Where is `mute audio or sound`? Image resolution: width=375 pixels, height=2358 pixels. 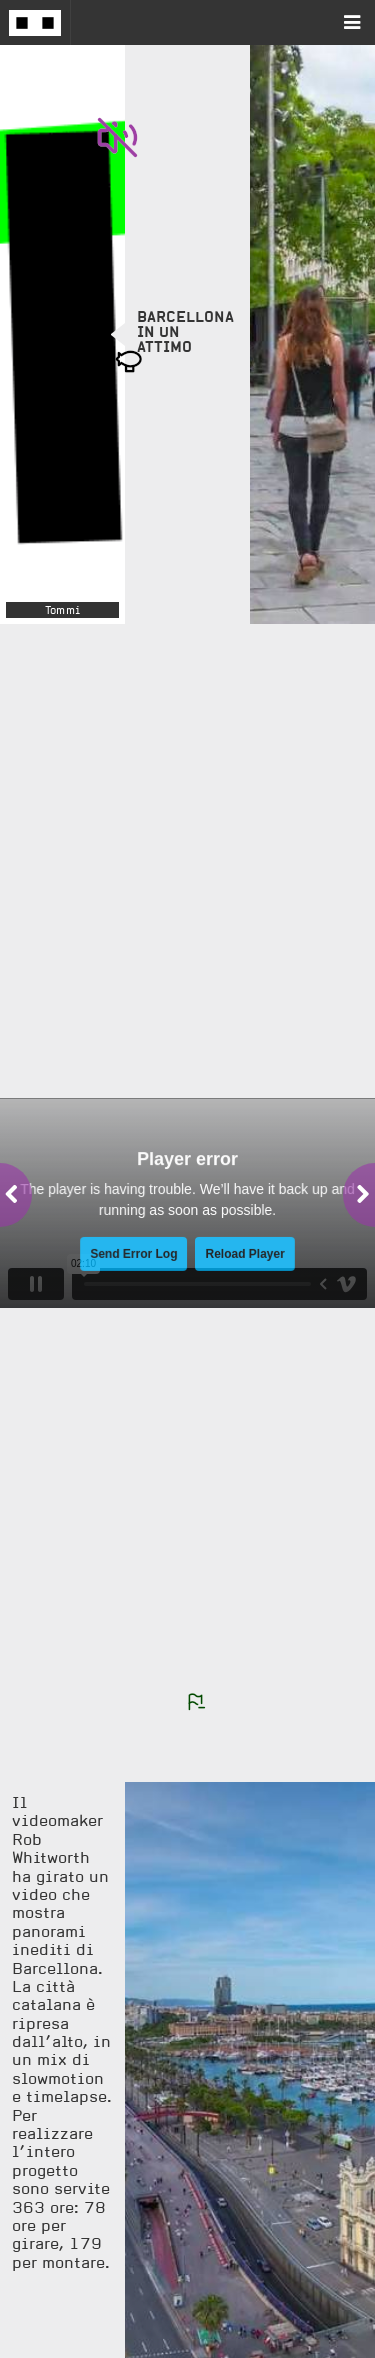
mute audio or sound is located at coordinates (117, 137).